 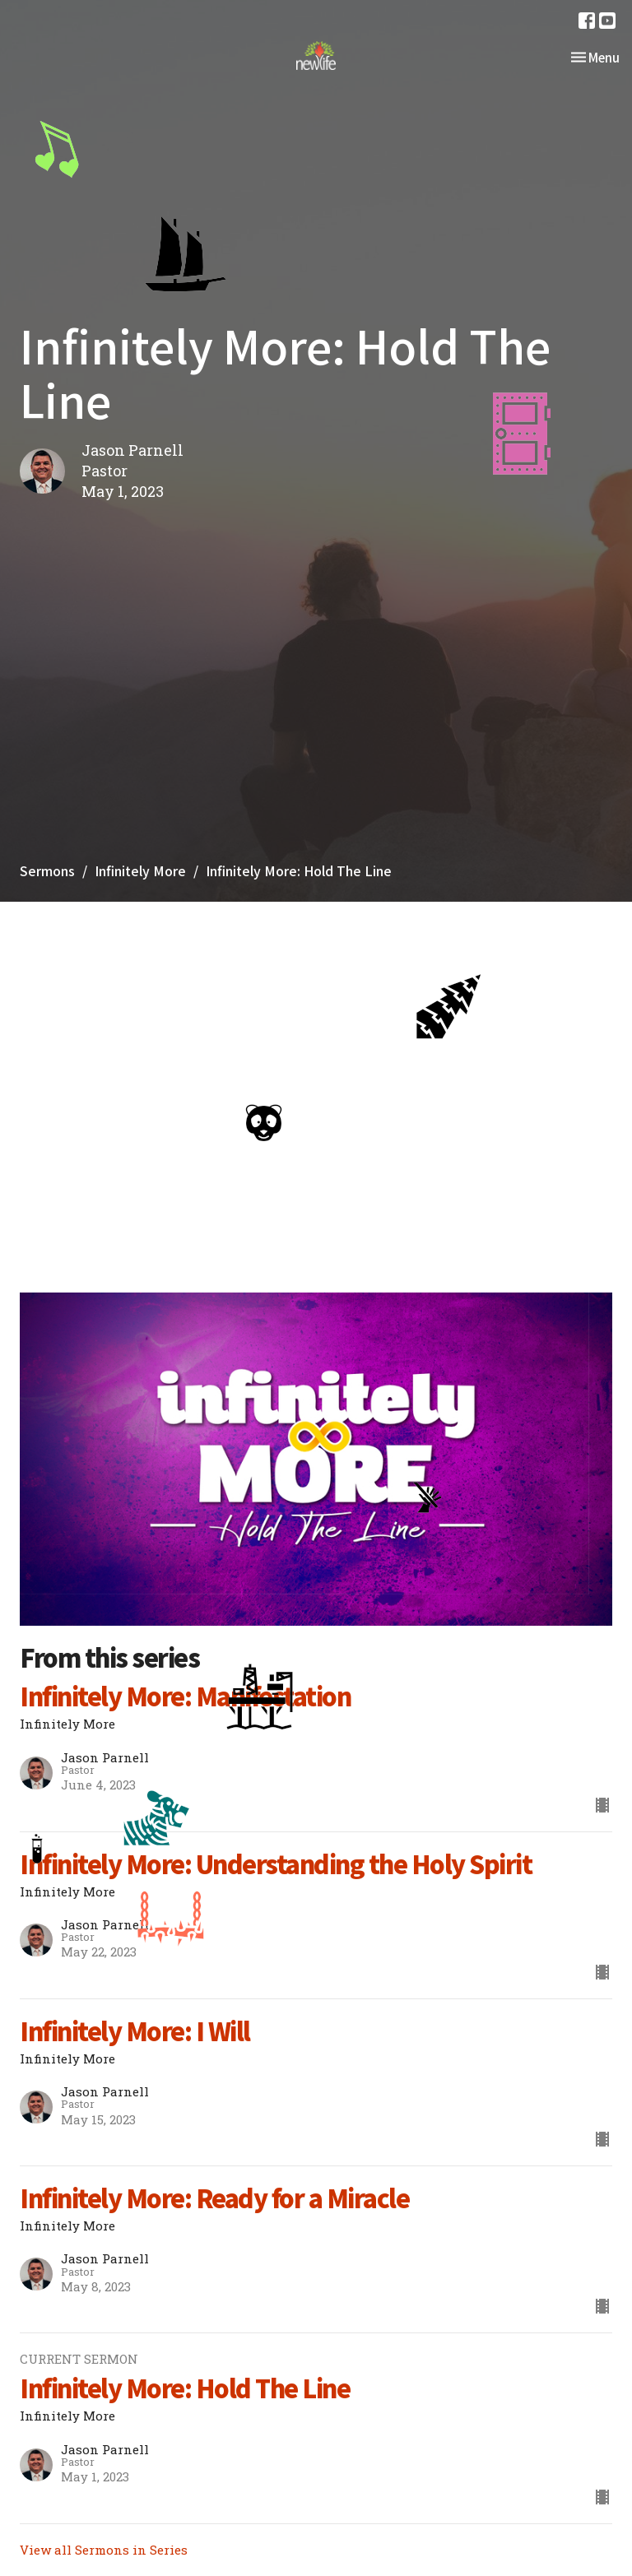 I want to click on panda character or avatar selection, so click(x=263, y=1123).